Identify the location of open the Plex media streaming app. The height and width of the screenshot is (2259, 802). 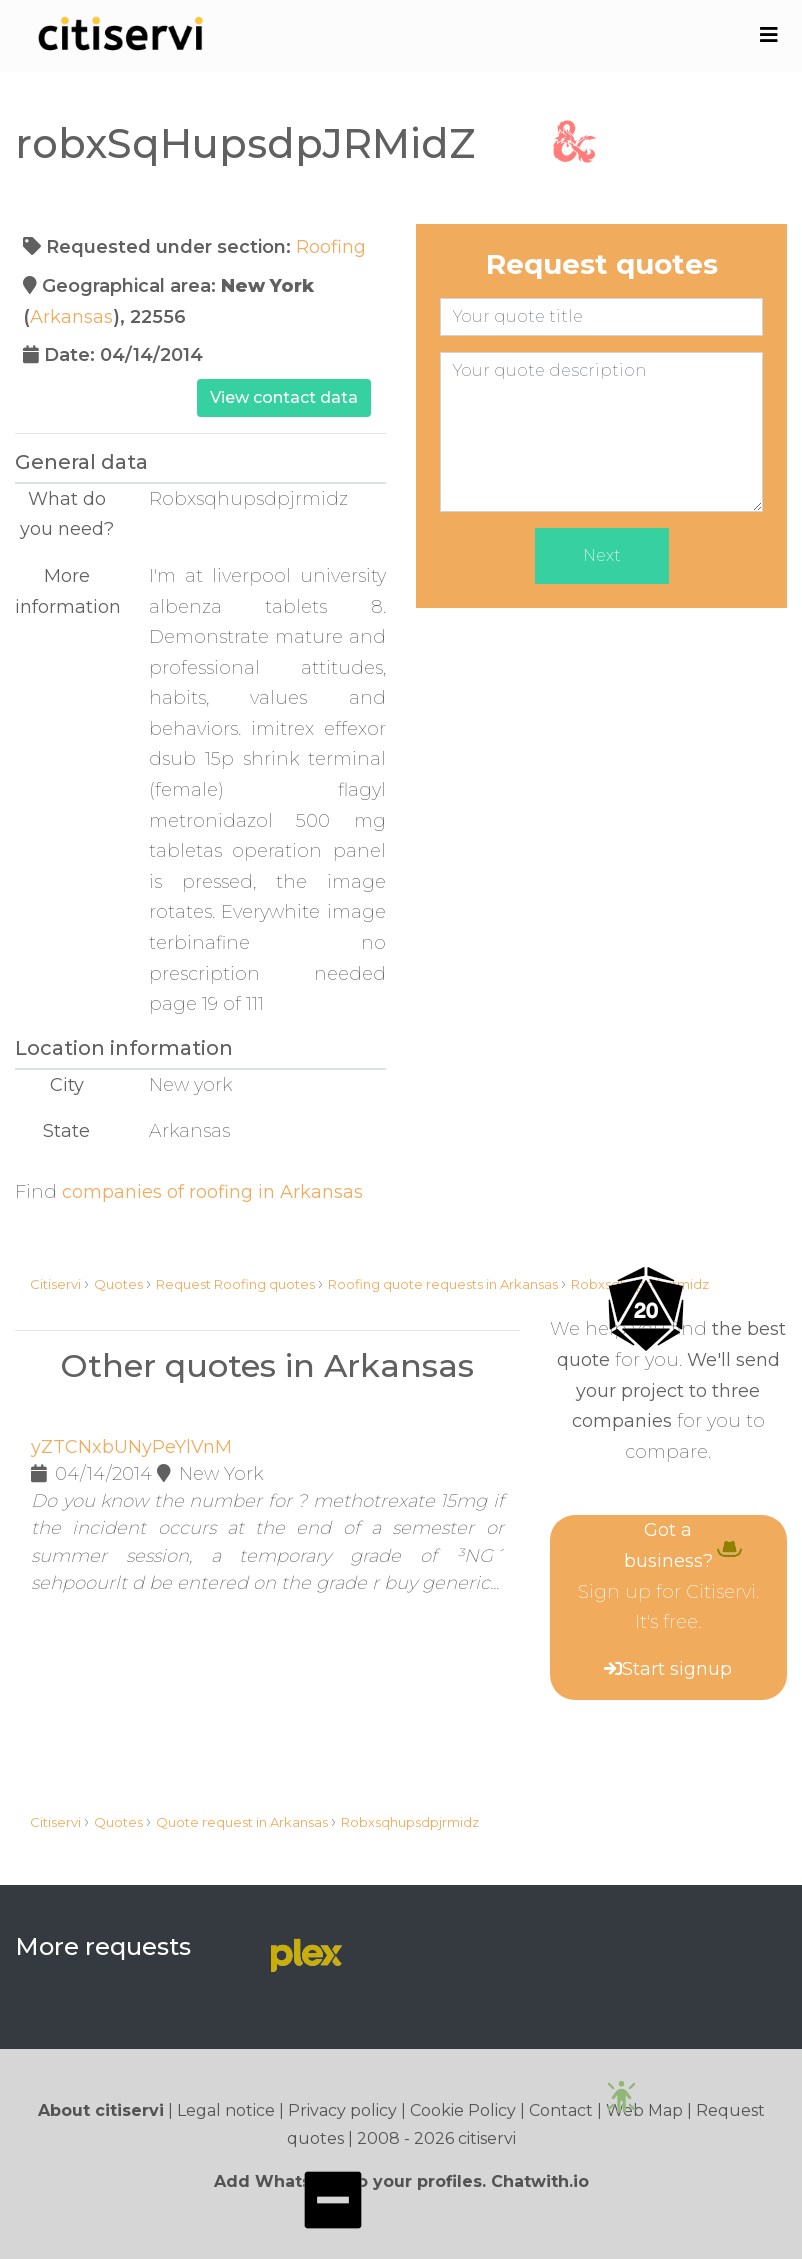
(306, 1955).